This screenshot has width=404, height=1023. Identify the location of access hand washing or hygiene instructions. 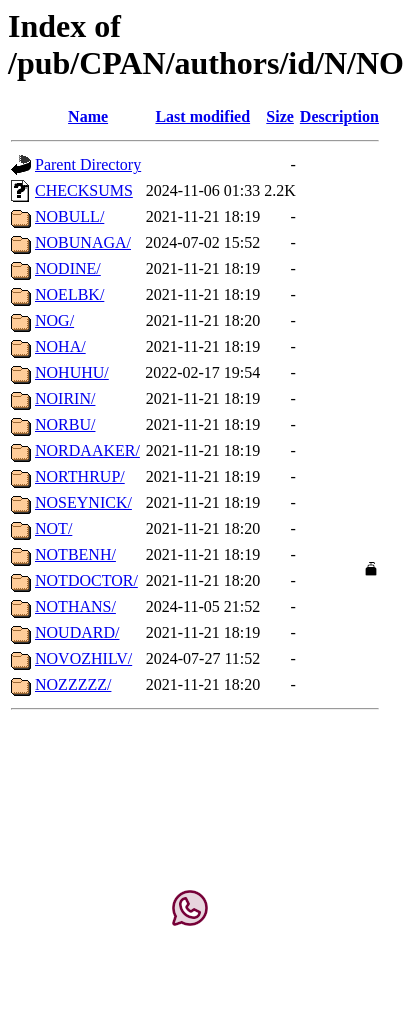
(371, 569).